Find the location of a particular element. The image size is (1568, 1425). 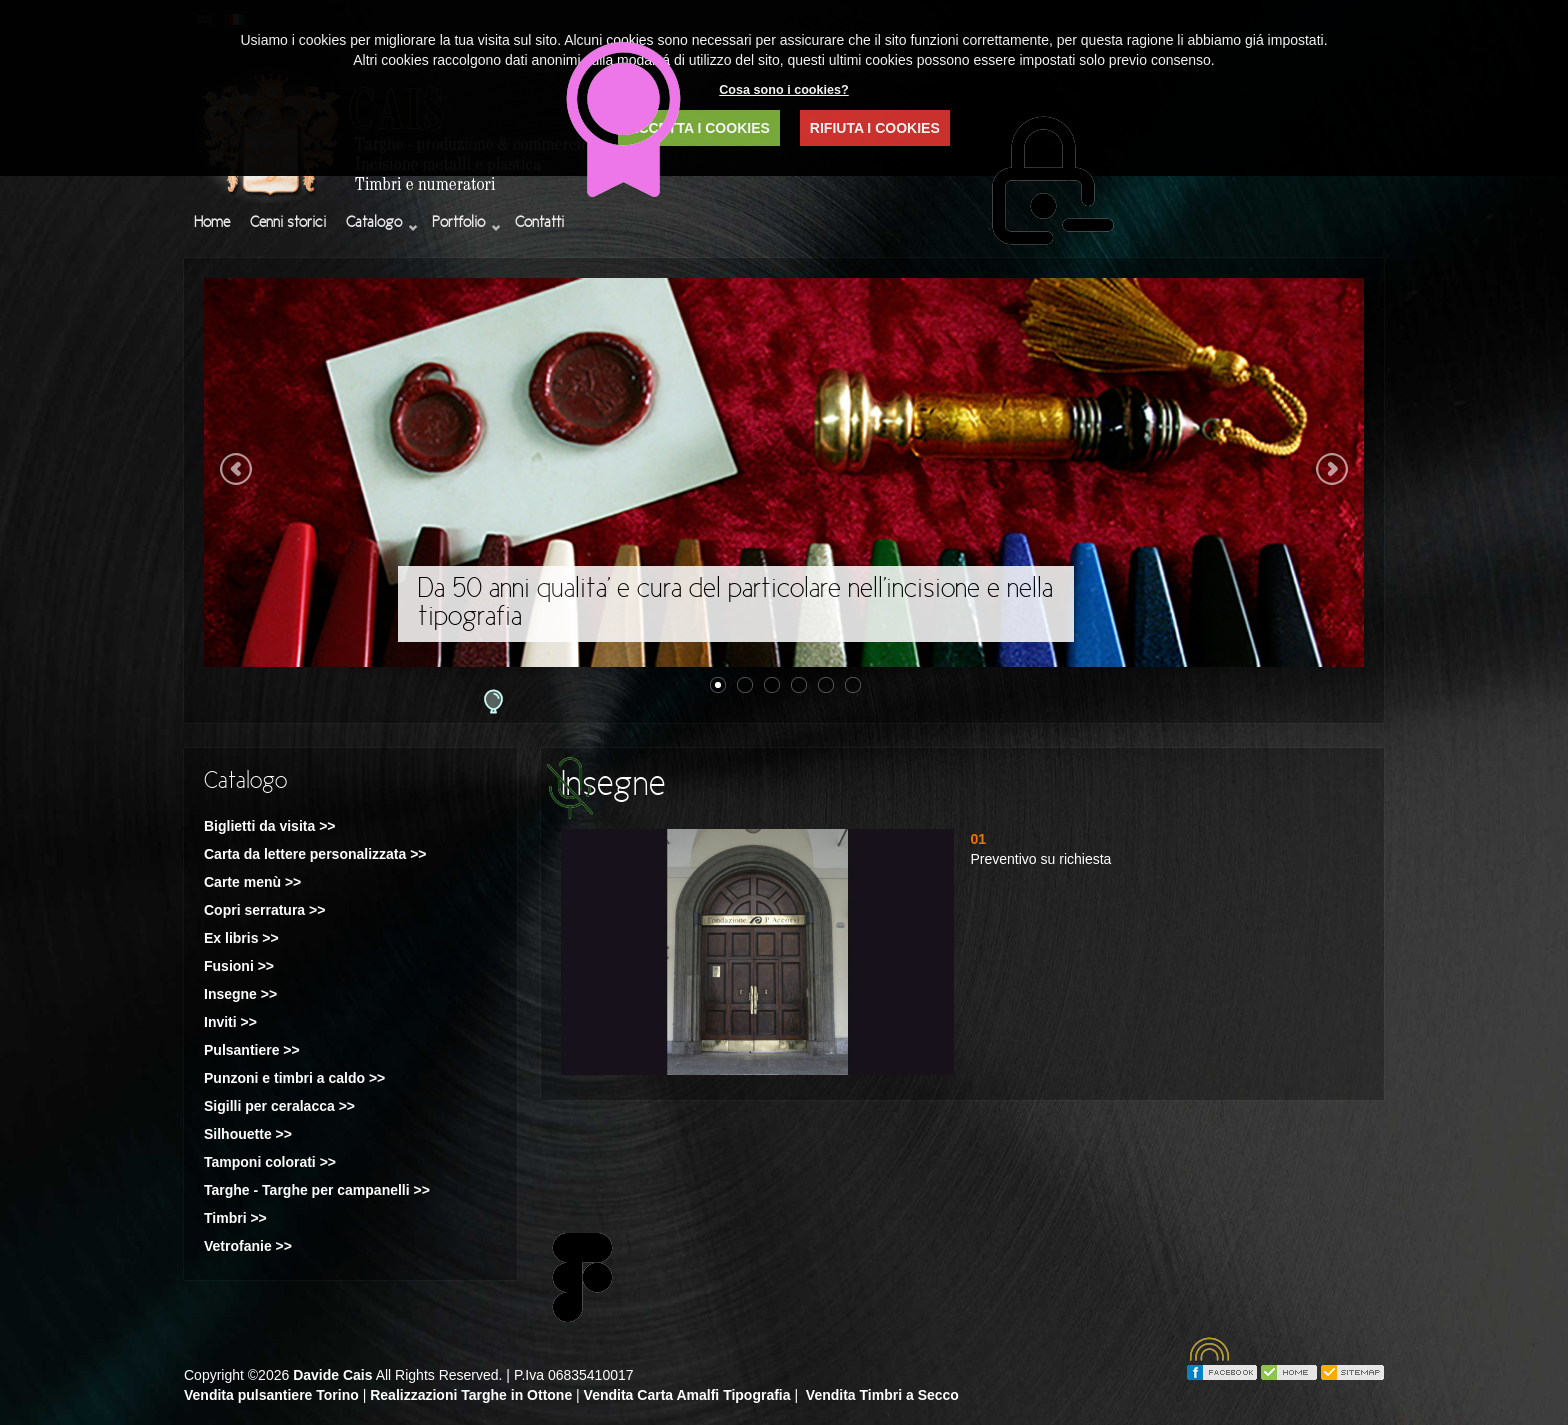

remove a security restriction is located at coordinates (1043, 180).